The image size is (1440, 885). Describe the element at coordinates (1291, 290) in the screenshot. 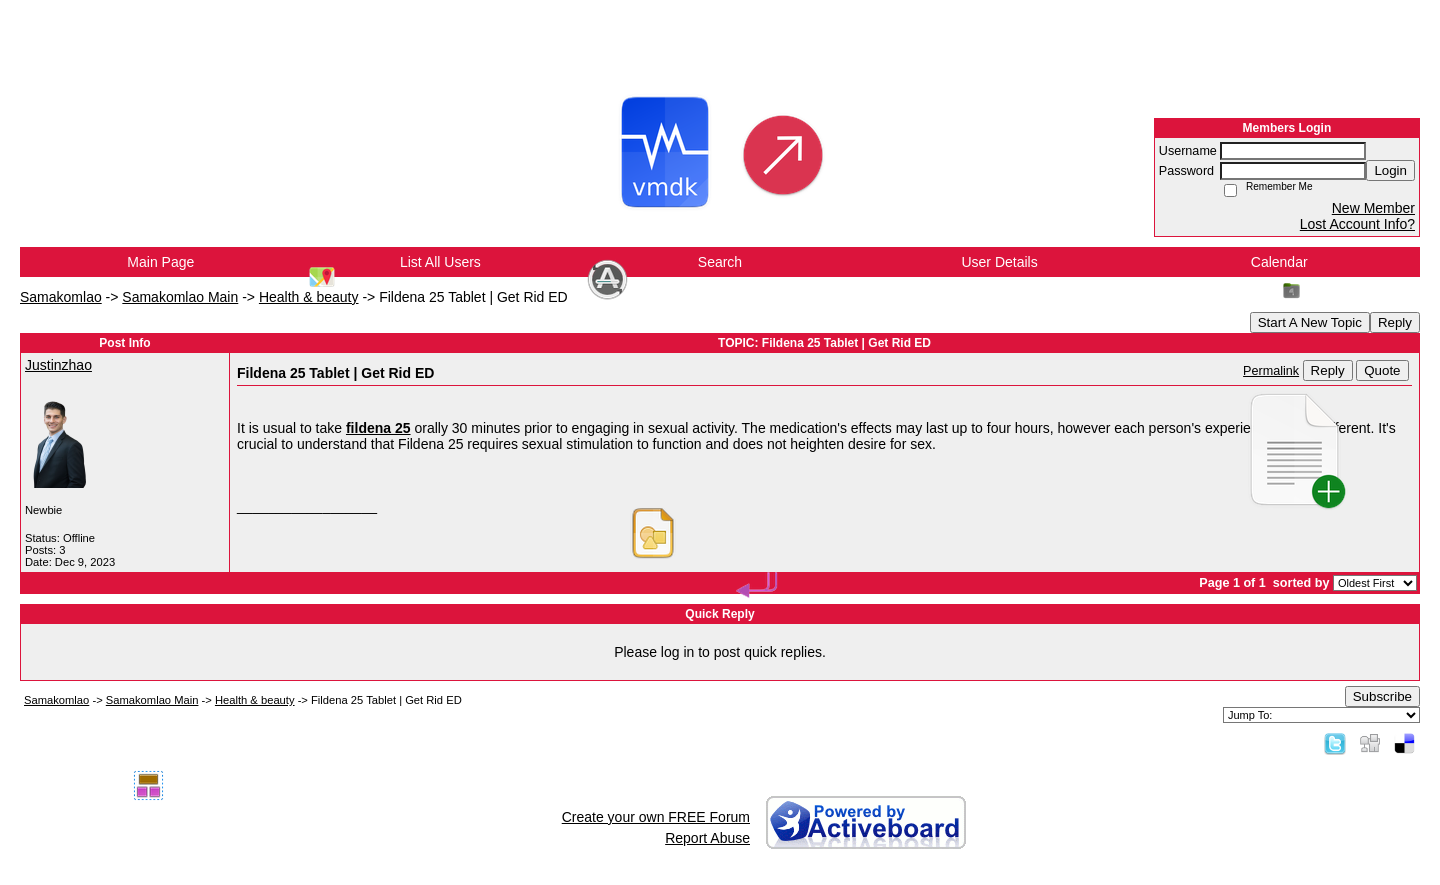

I see `open insync cloud sync folder` at that location.